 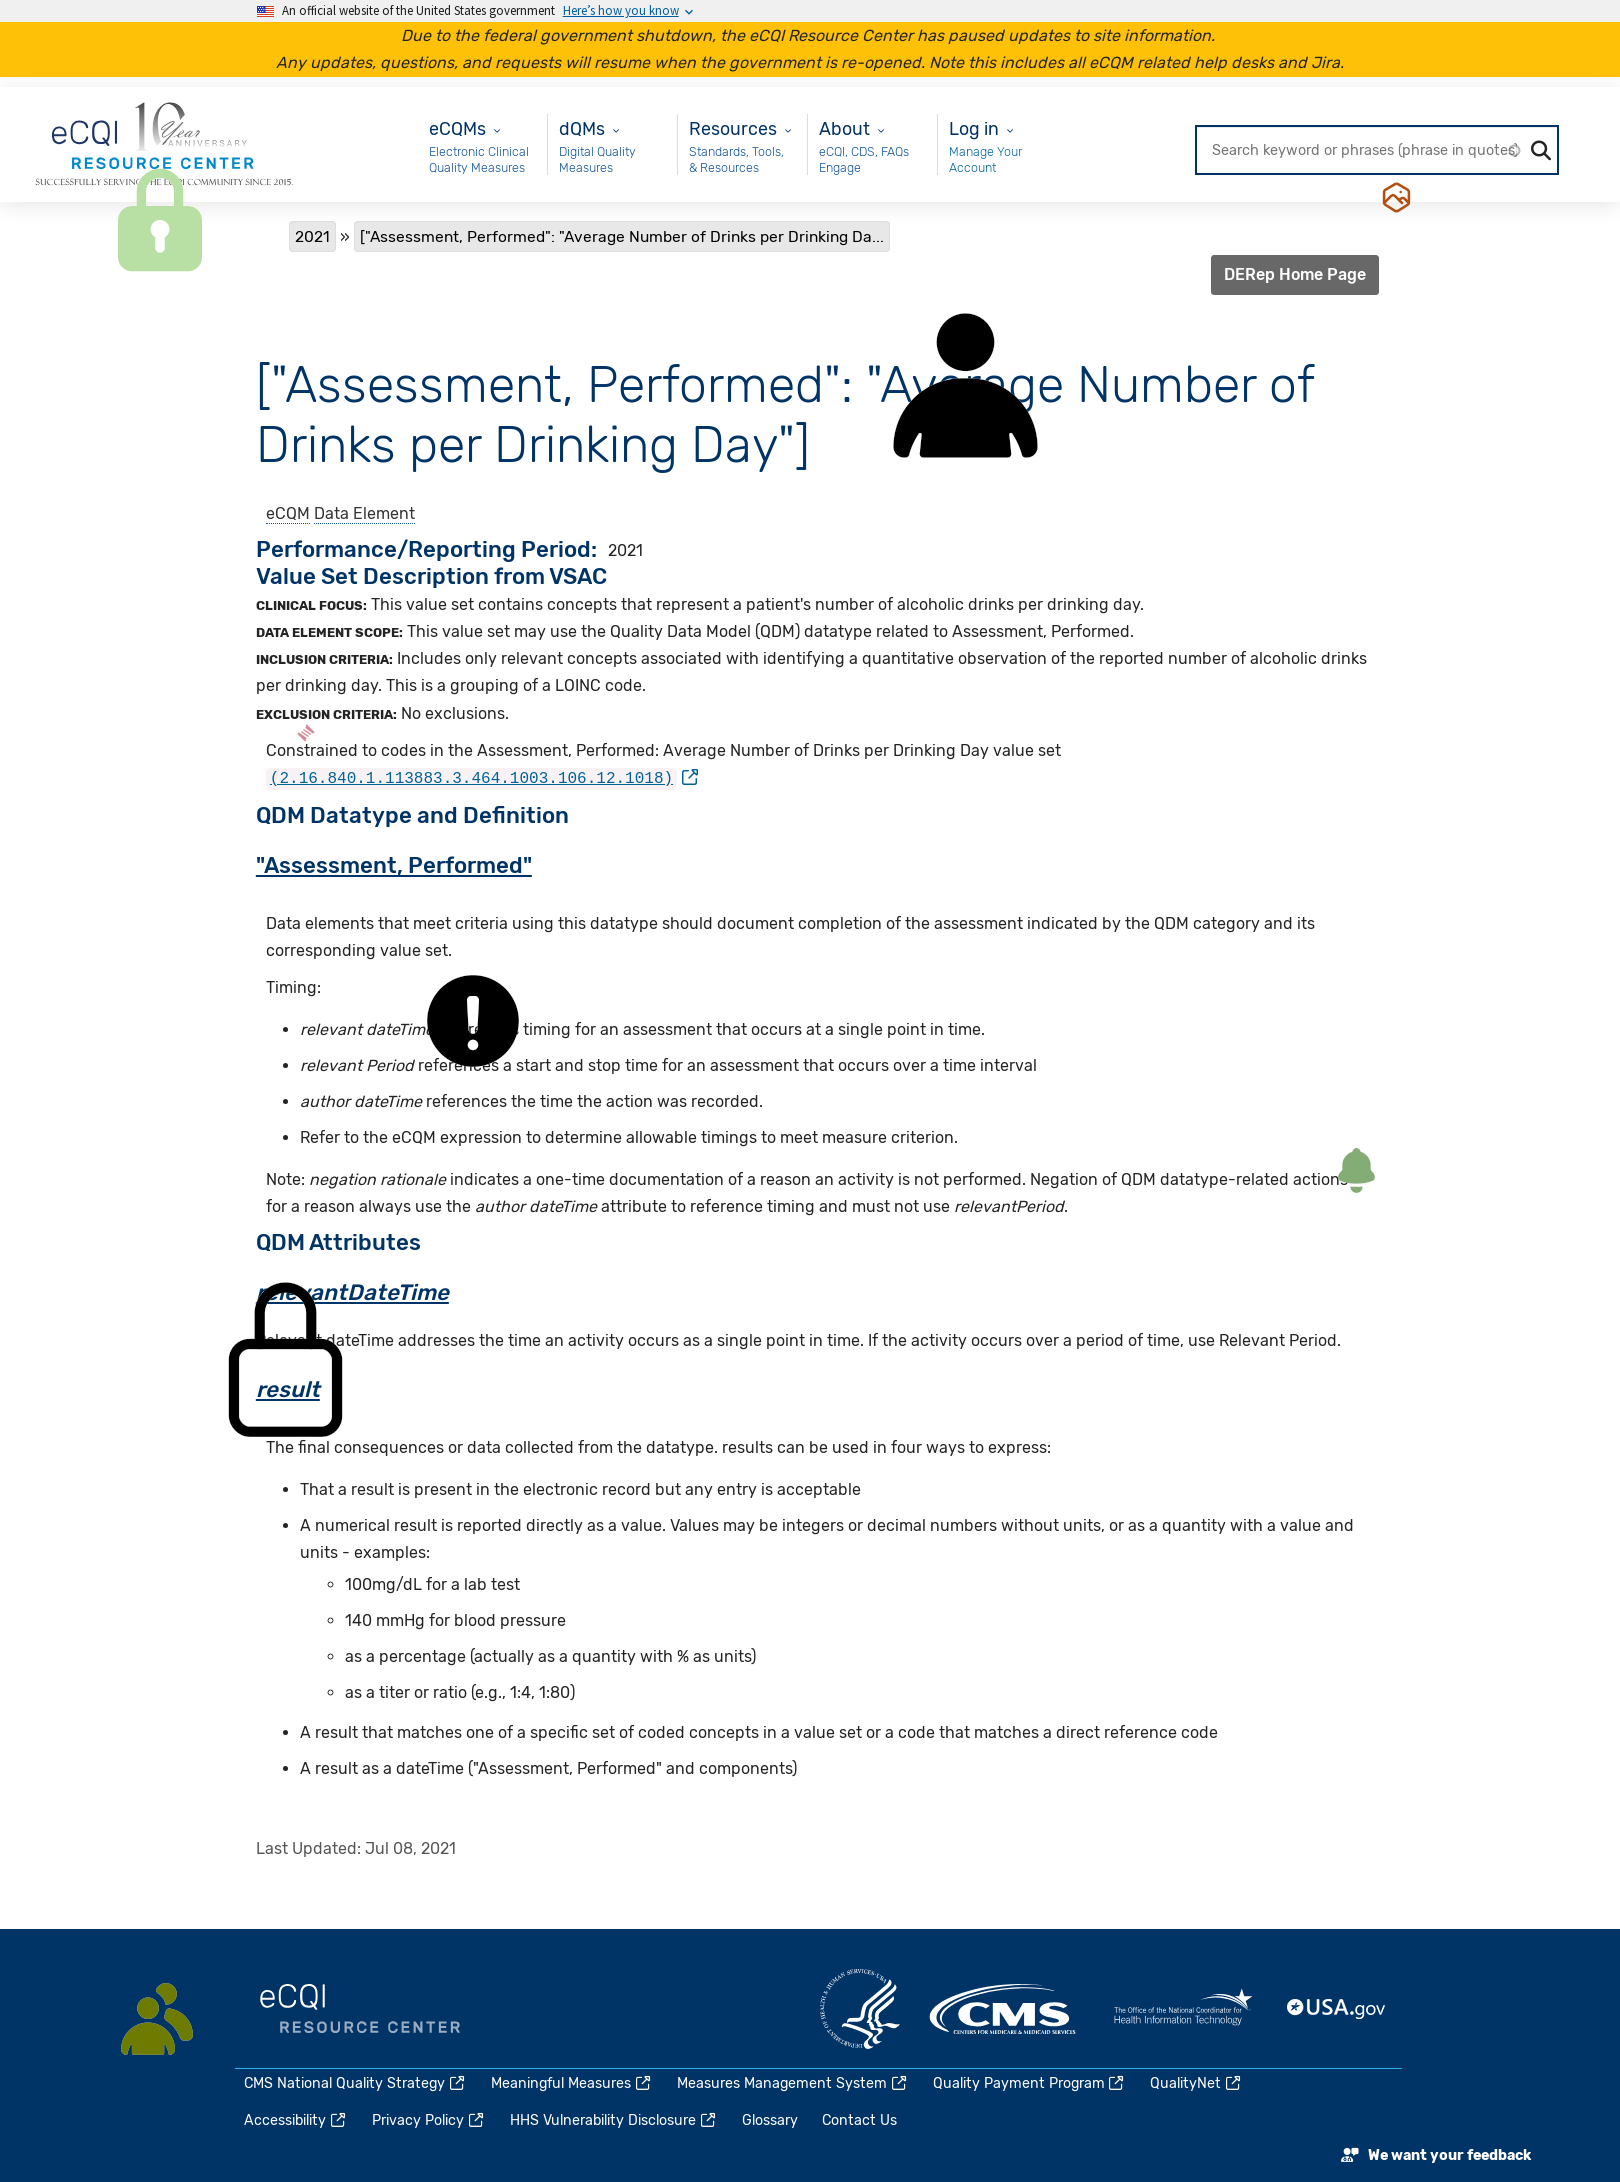 What do you see at coordinates (473, 1021) in the screenshot?
I see `indicates a warning or alert that needs attention` at bounding box center [473, 1021].